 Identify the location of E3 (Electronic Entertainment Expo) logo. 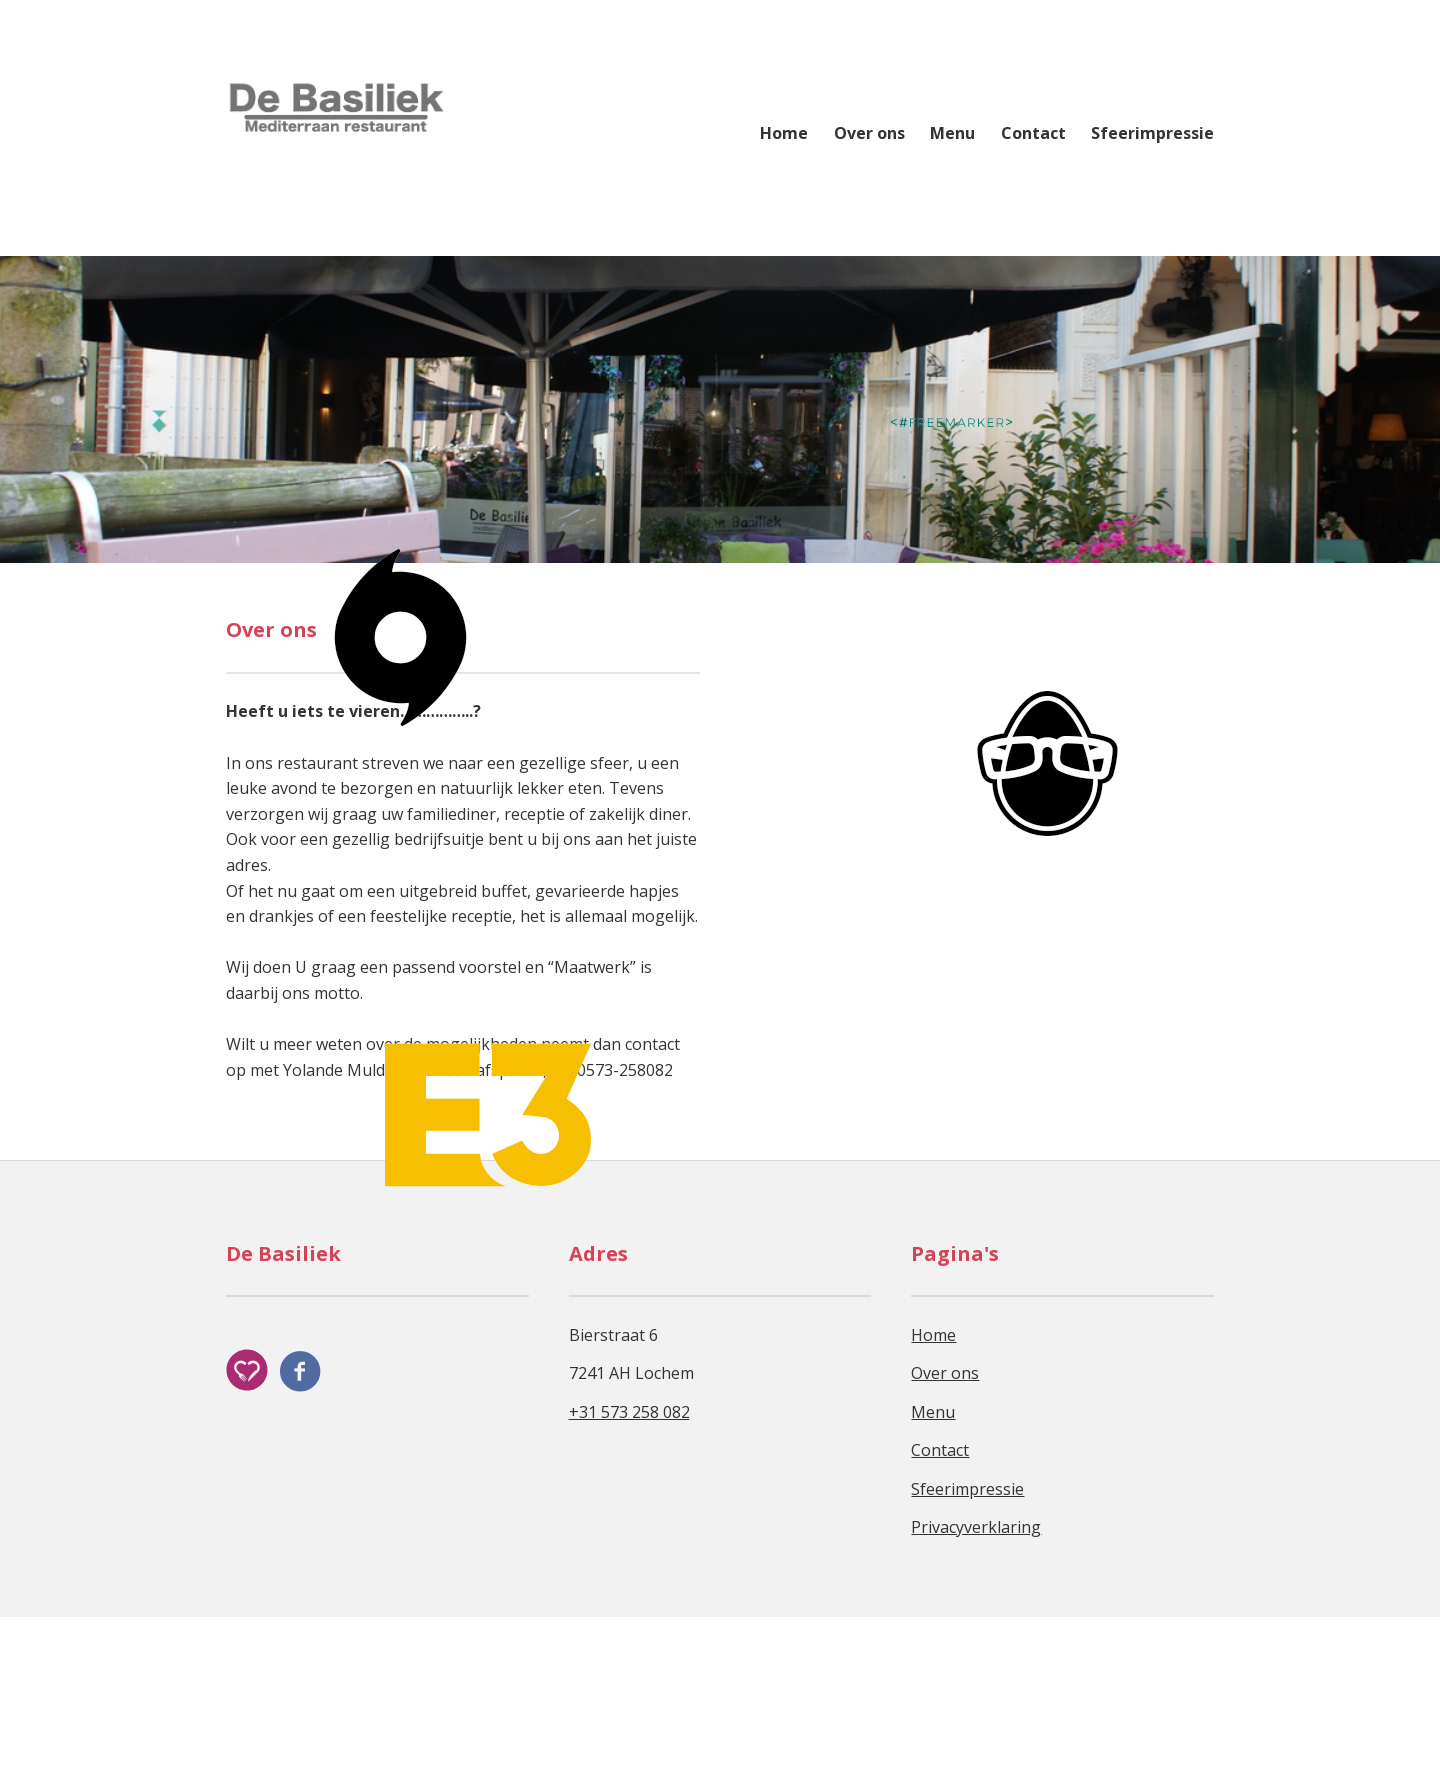
(488, 1115).